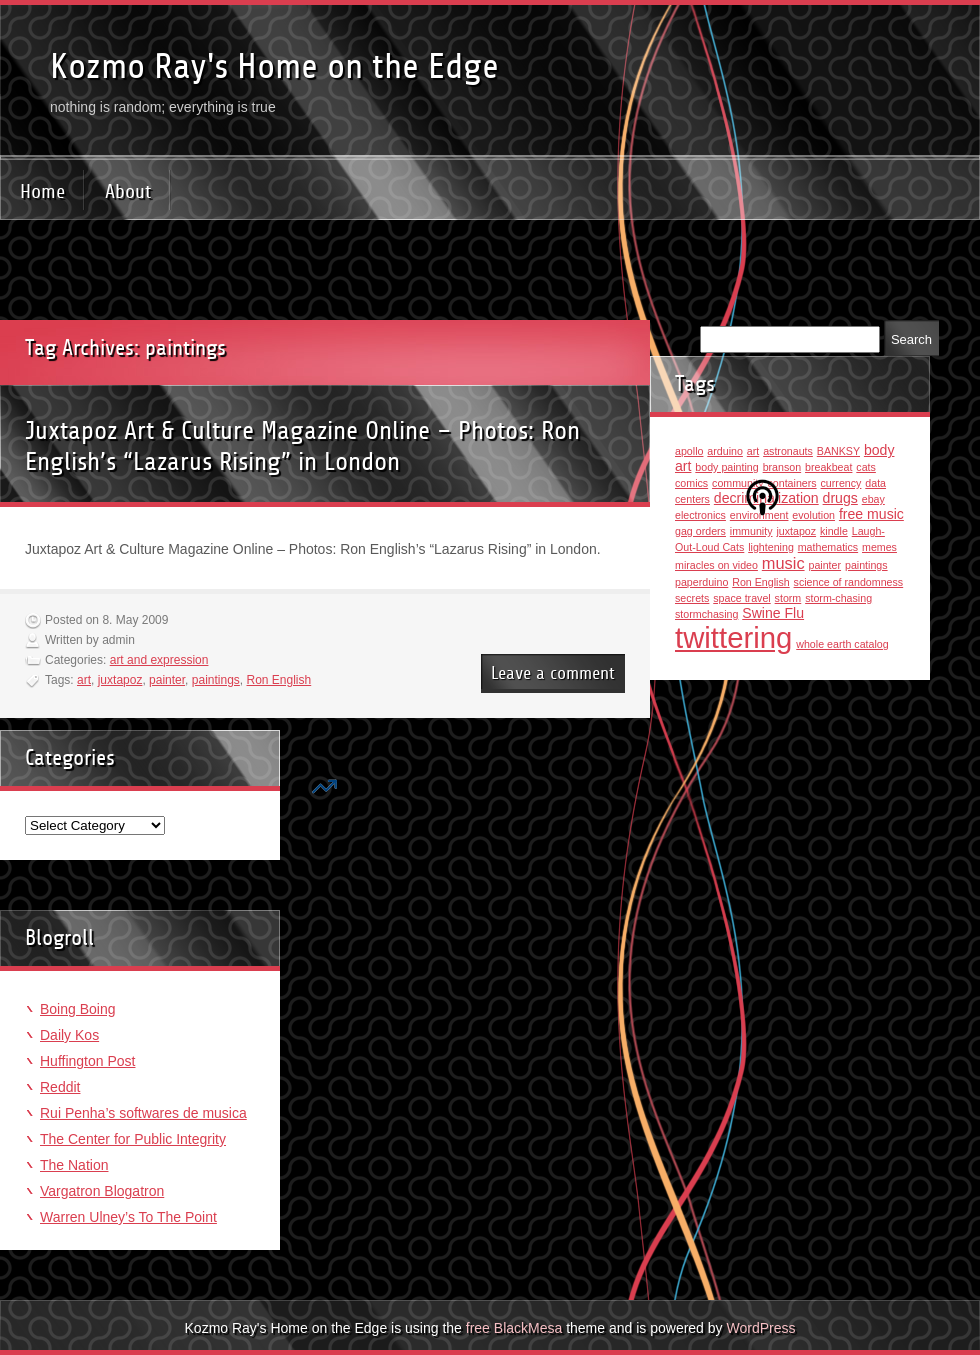  I want to click on view trending or popular content, so click(324, 786).